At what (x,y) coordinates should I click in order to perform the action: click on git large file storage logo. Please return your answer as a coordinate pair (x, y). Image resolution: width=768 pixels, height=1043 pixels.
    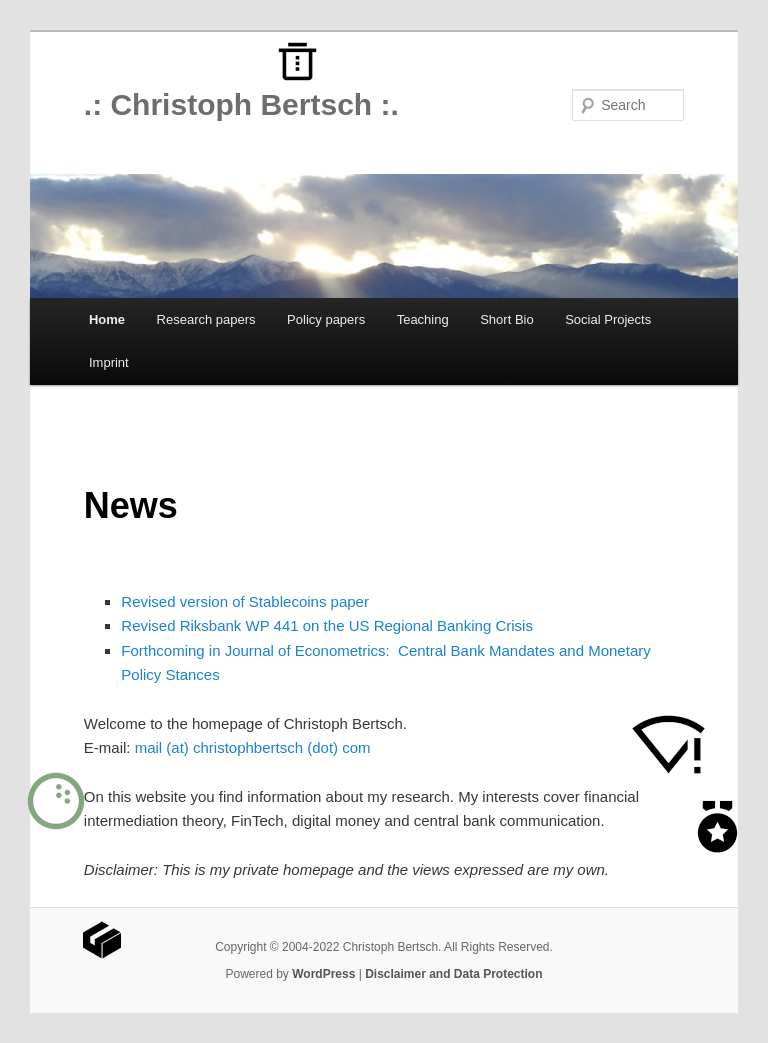
    Looking at the image, I should click on (102, 940).